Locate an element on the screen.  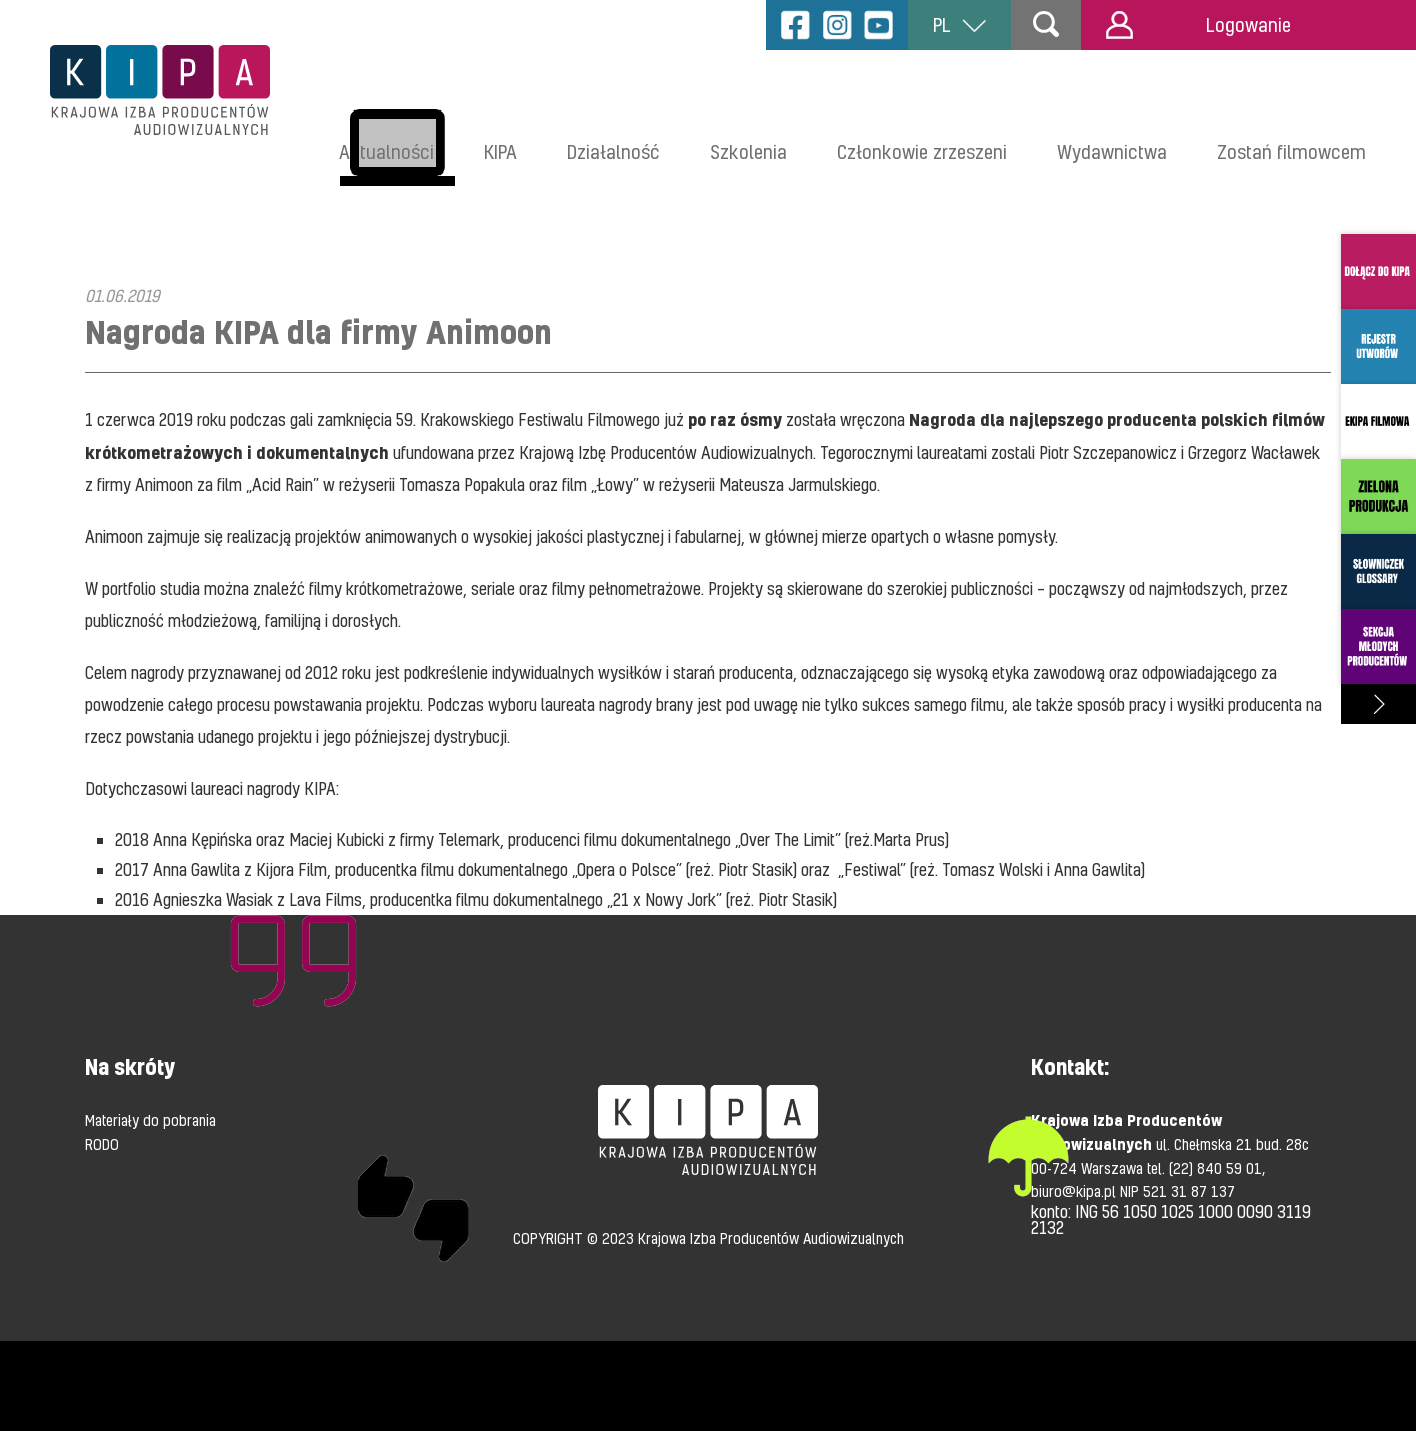
view weather protection or rain forecast is located at coordinates (1028, 1156).